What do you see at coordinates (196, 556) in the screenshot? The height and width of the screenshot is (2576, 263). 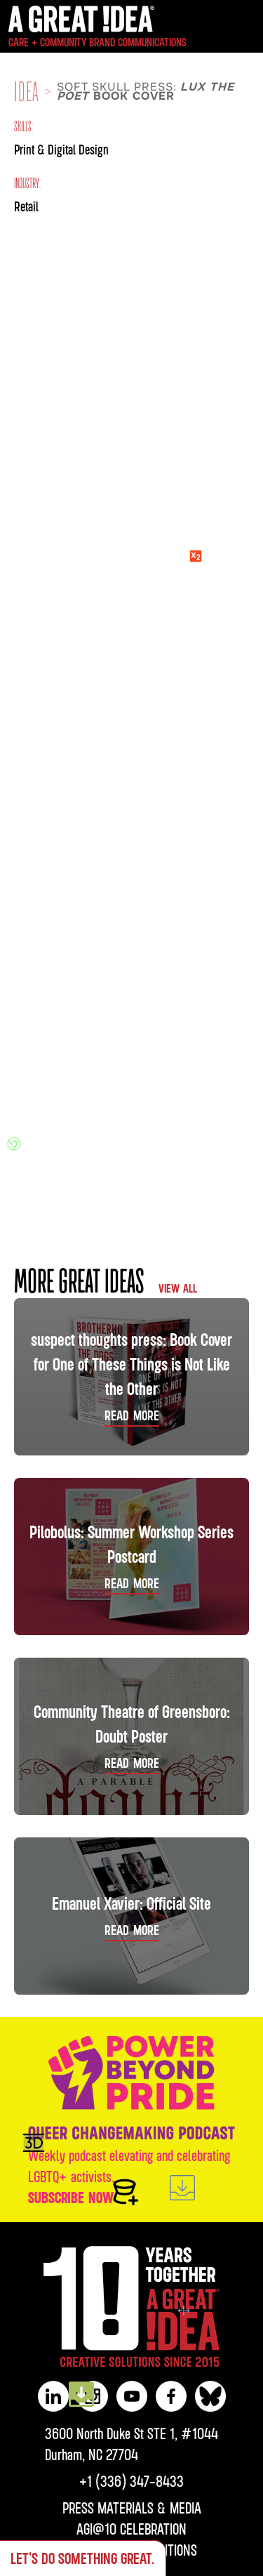 I see `format text as subscript` at bounding box center [196, 556].